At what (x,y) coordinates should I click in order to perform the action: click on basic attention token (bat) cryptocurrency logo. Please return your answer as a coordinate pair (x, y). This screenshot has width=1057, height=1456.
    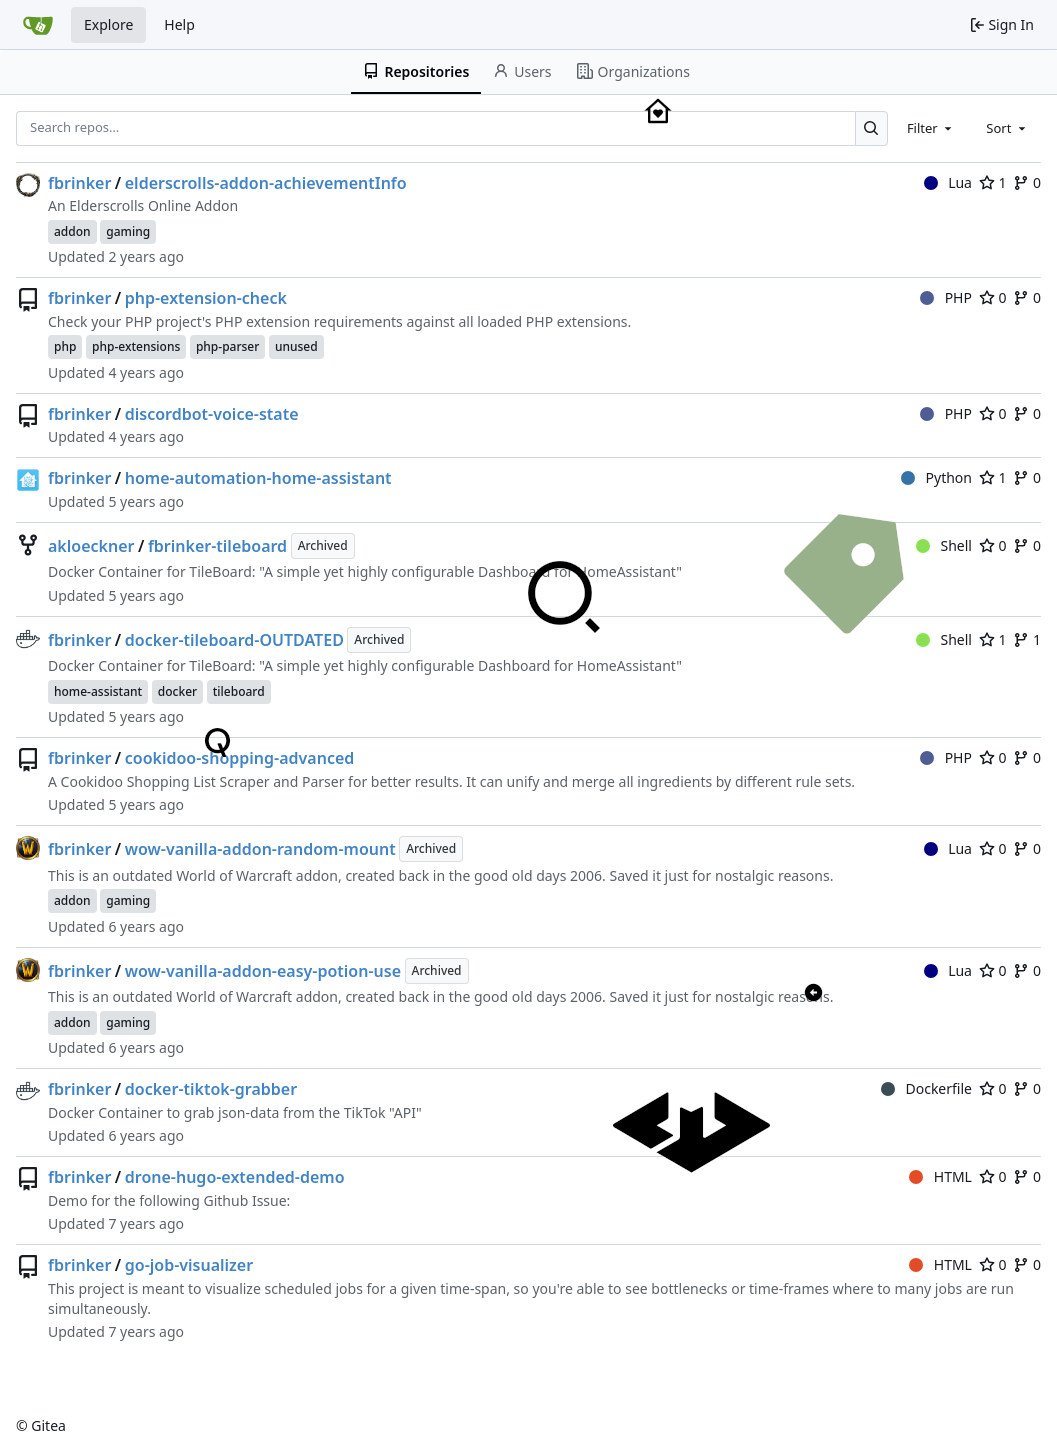
    Looking at the image, I should click on (691, 1132).